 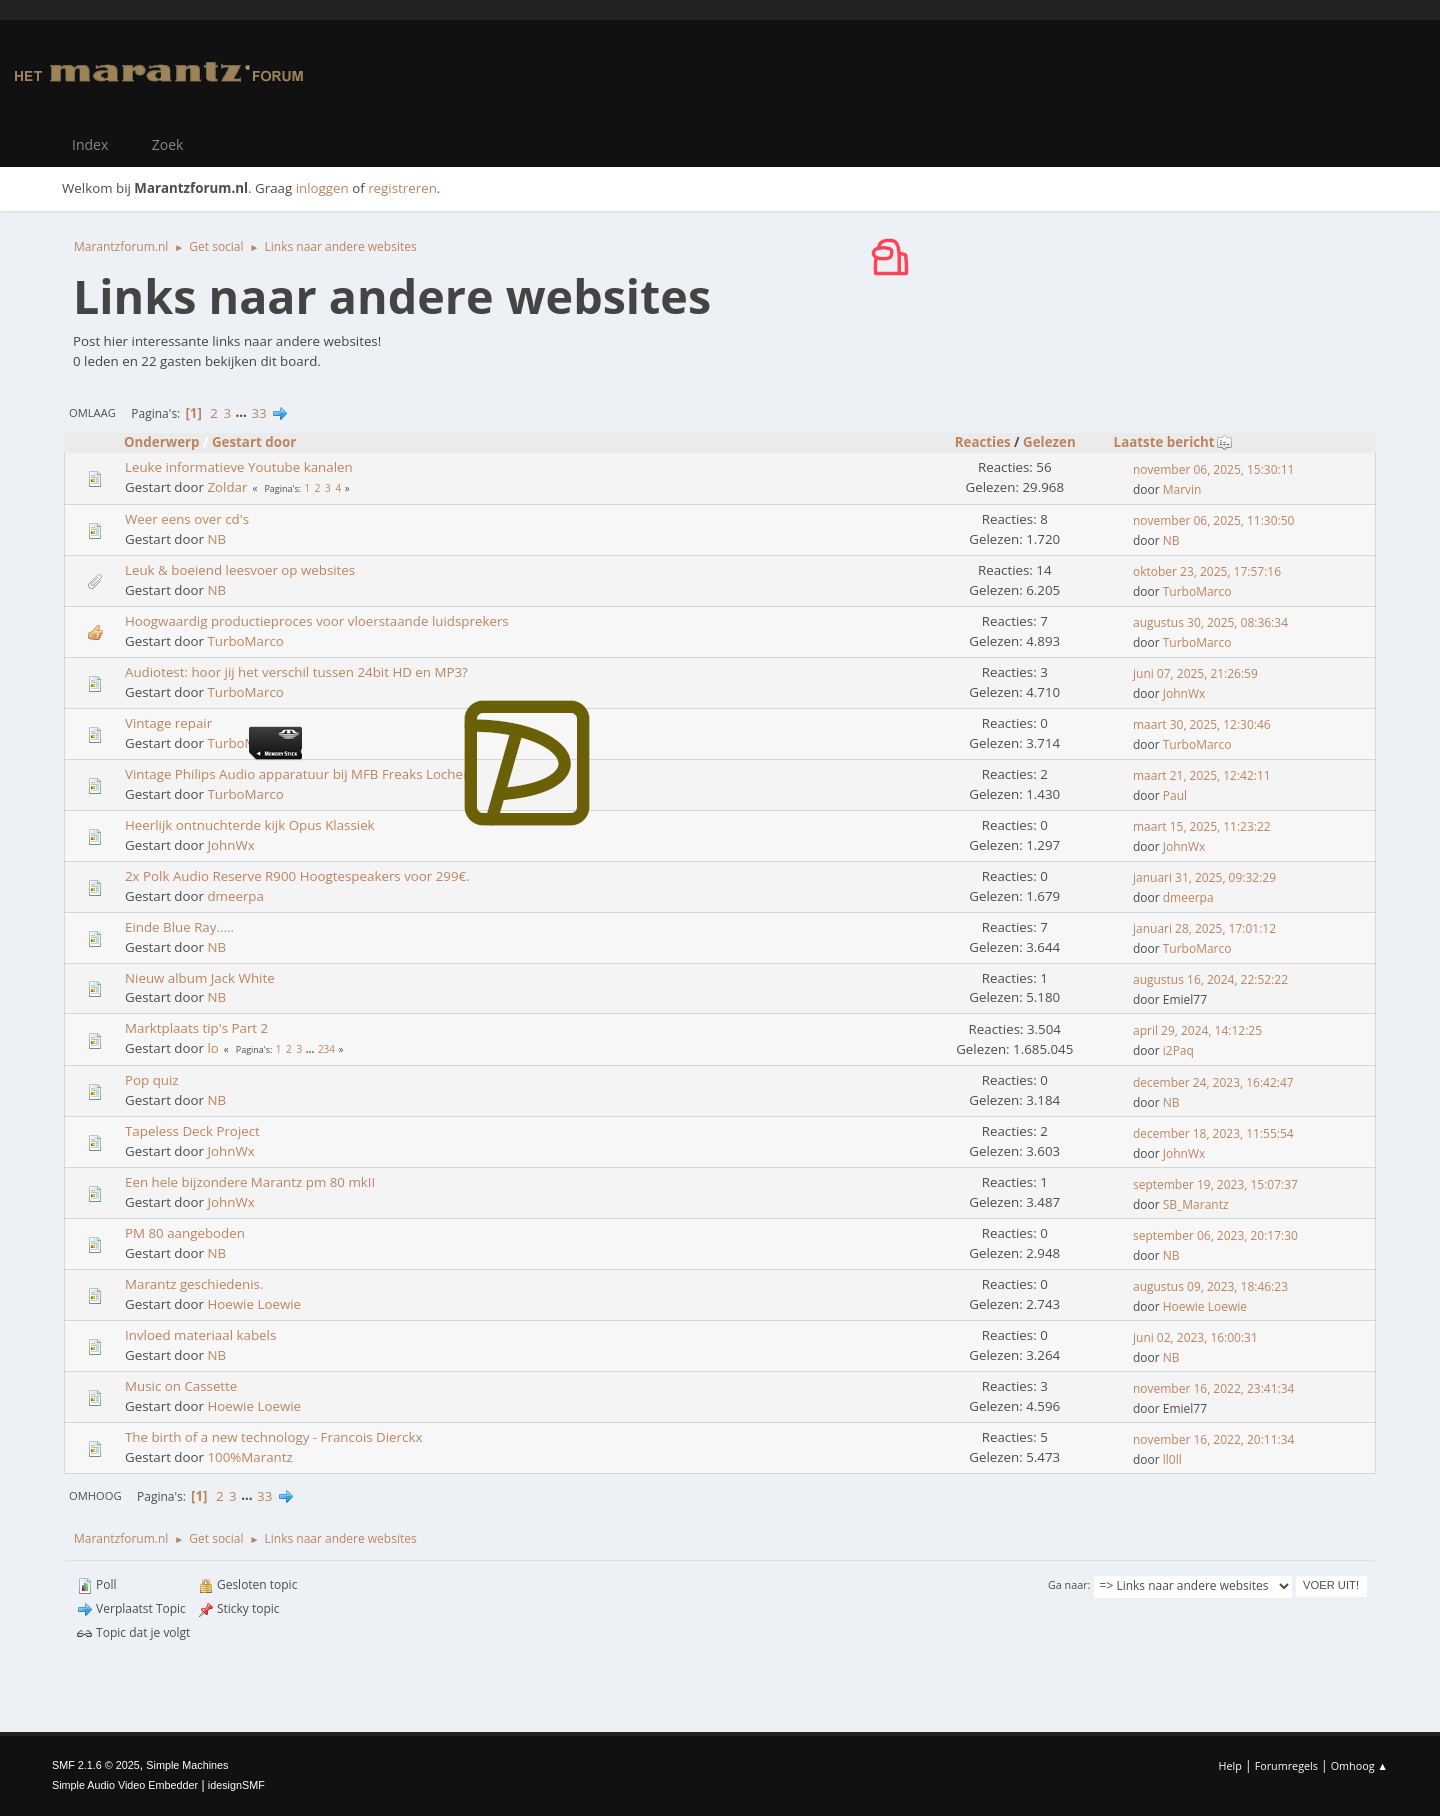 What do you see at coordinates (890, 257) in the screenshot?
I see `among us game logo` at bounding box center [890, 257].